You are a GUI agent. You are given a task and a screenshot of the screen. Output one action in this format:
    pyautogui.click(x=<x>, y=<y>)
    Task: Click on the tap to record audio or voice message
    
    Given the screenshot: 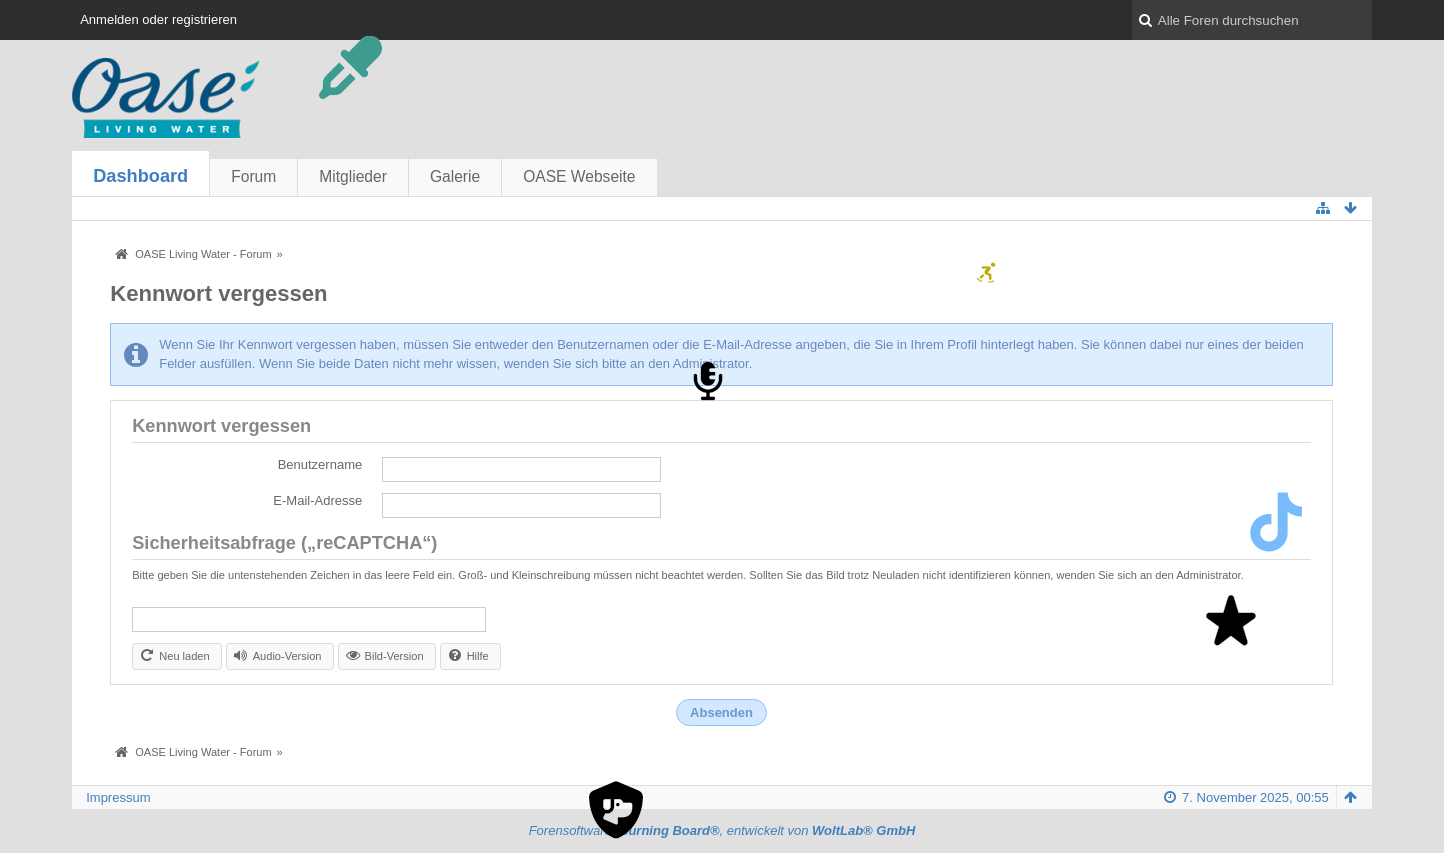 What is the action you would take?
    pyautogui.click(x=708, y=381)
    